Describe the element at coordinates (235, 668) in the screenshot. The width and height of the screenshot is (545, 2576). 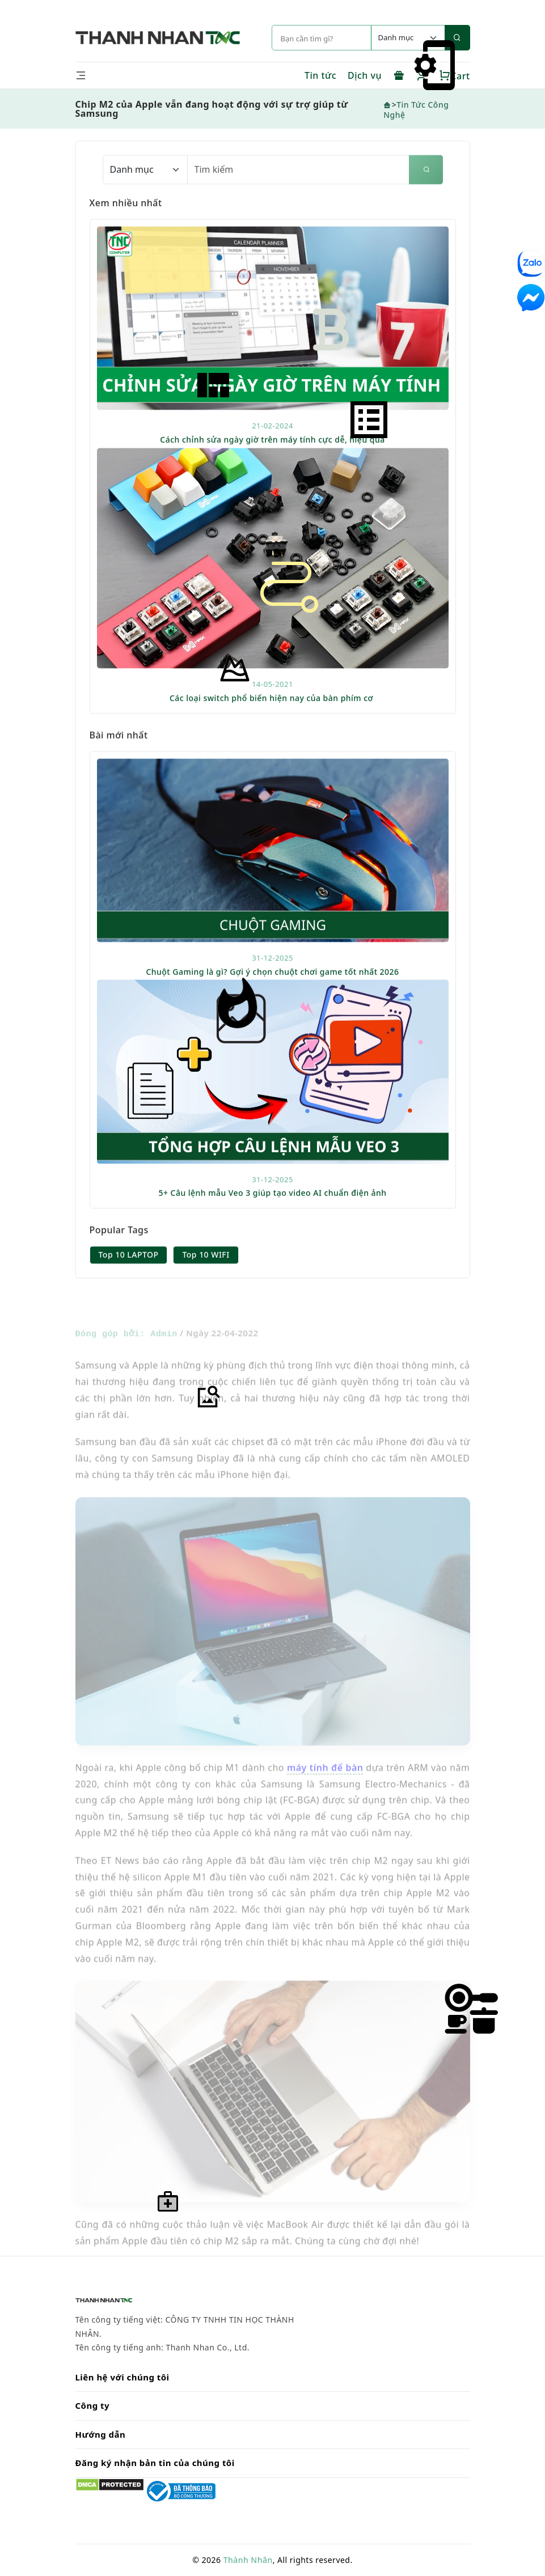
I see `view mountain or alpine destinations` at that location.